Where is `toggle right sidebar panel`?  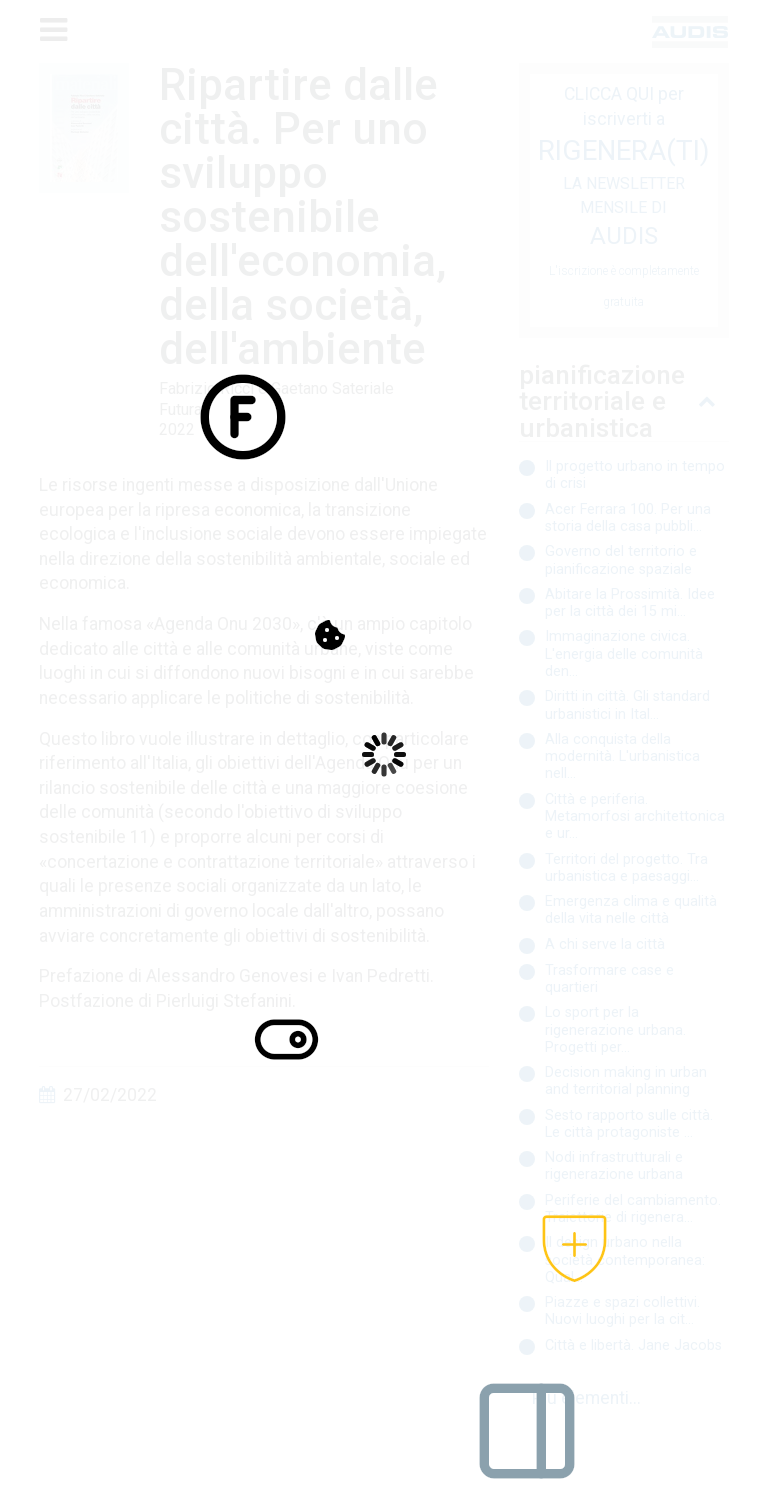
toggle right sidebar panel is located at coordinates (527, 1431).